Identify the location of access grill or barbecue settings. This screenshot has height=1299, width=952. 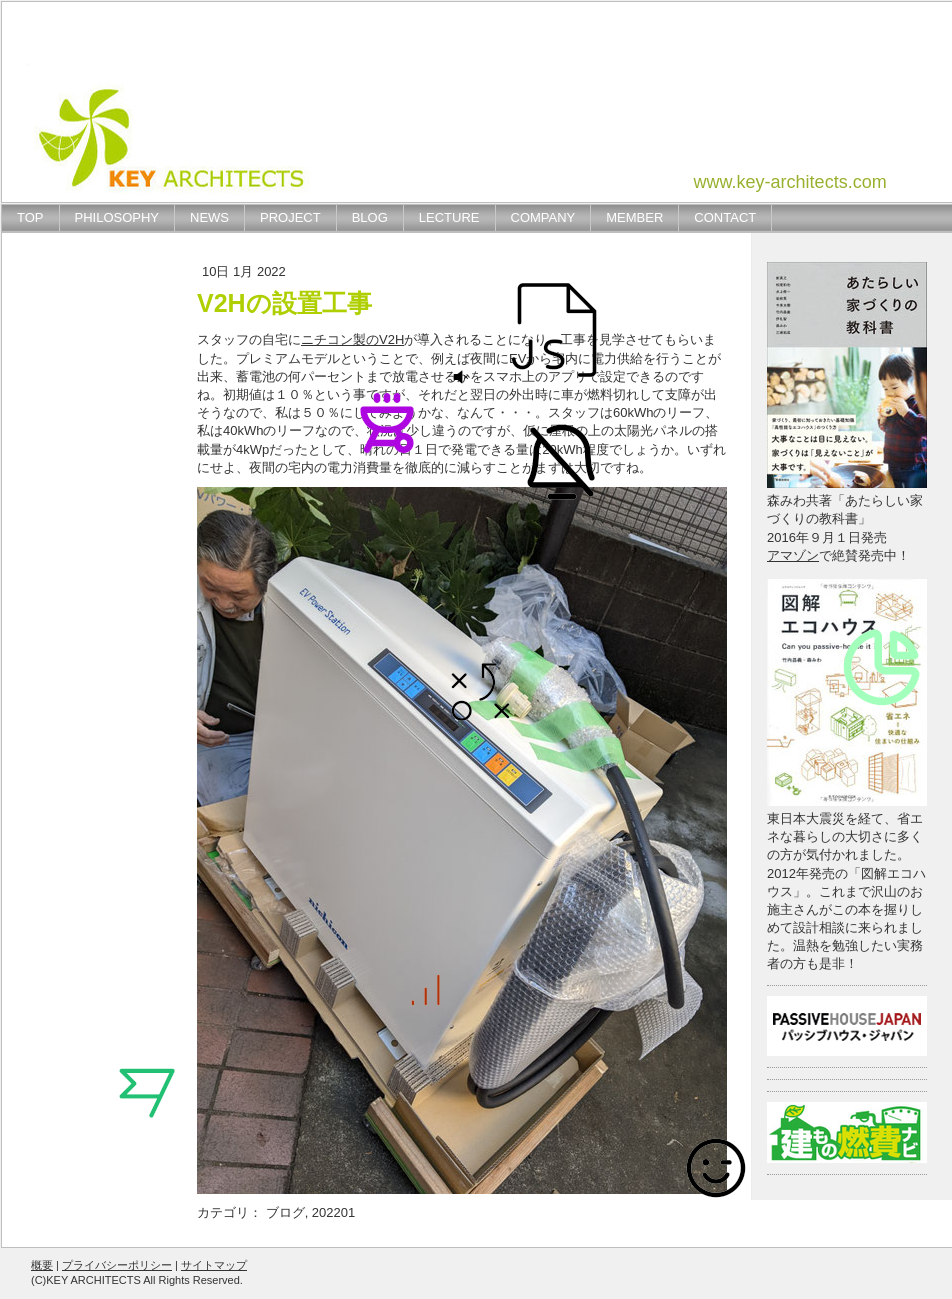
(387, 423).